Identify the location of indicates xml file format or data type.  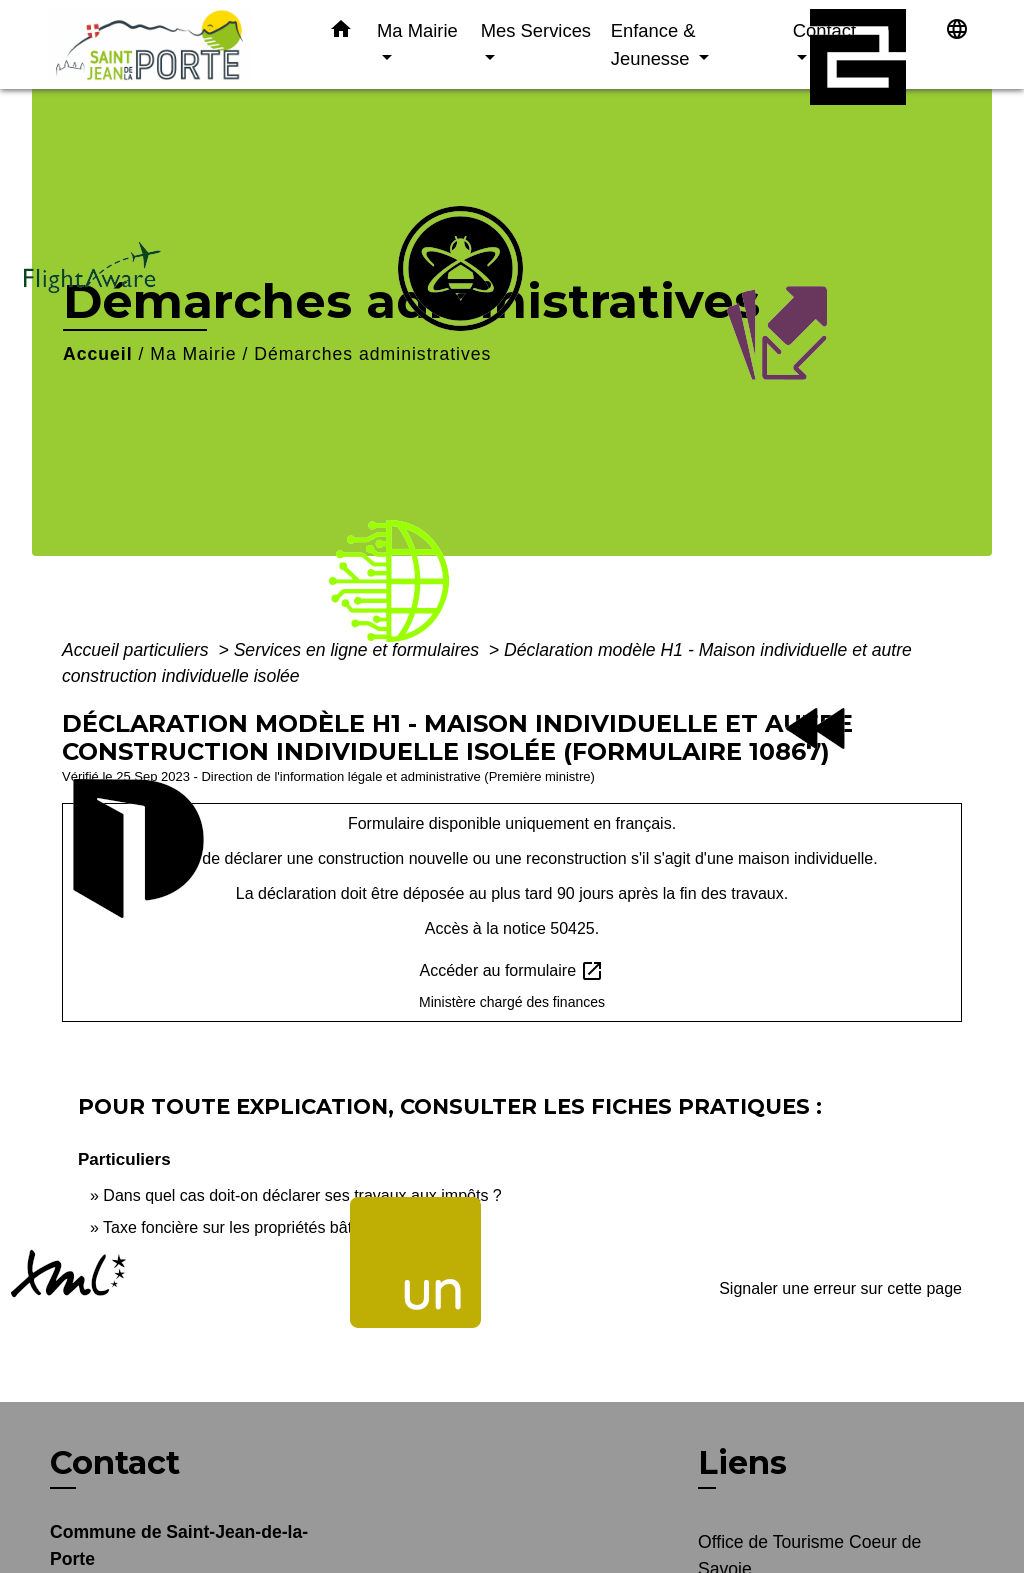
(68, 1273).